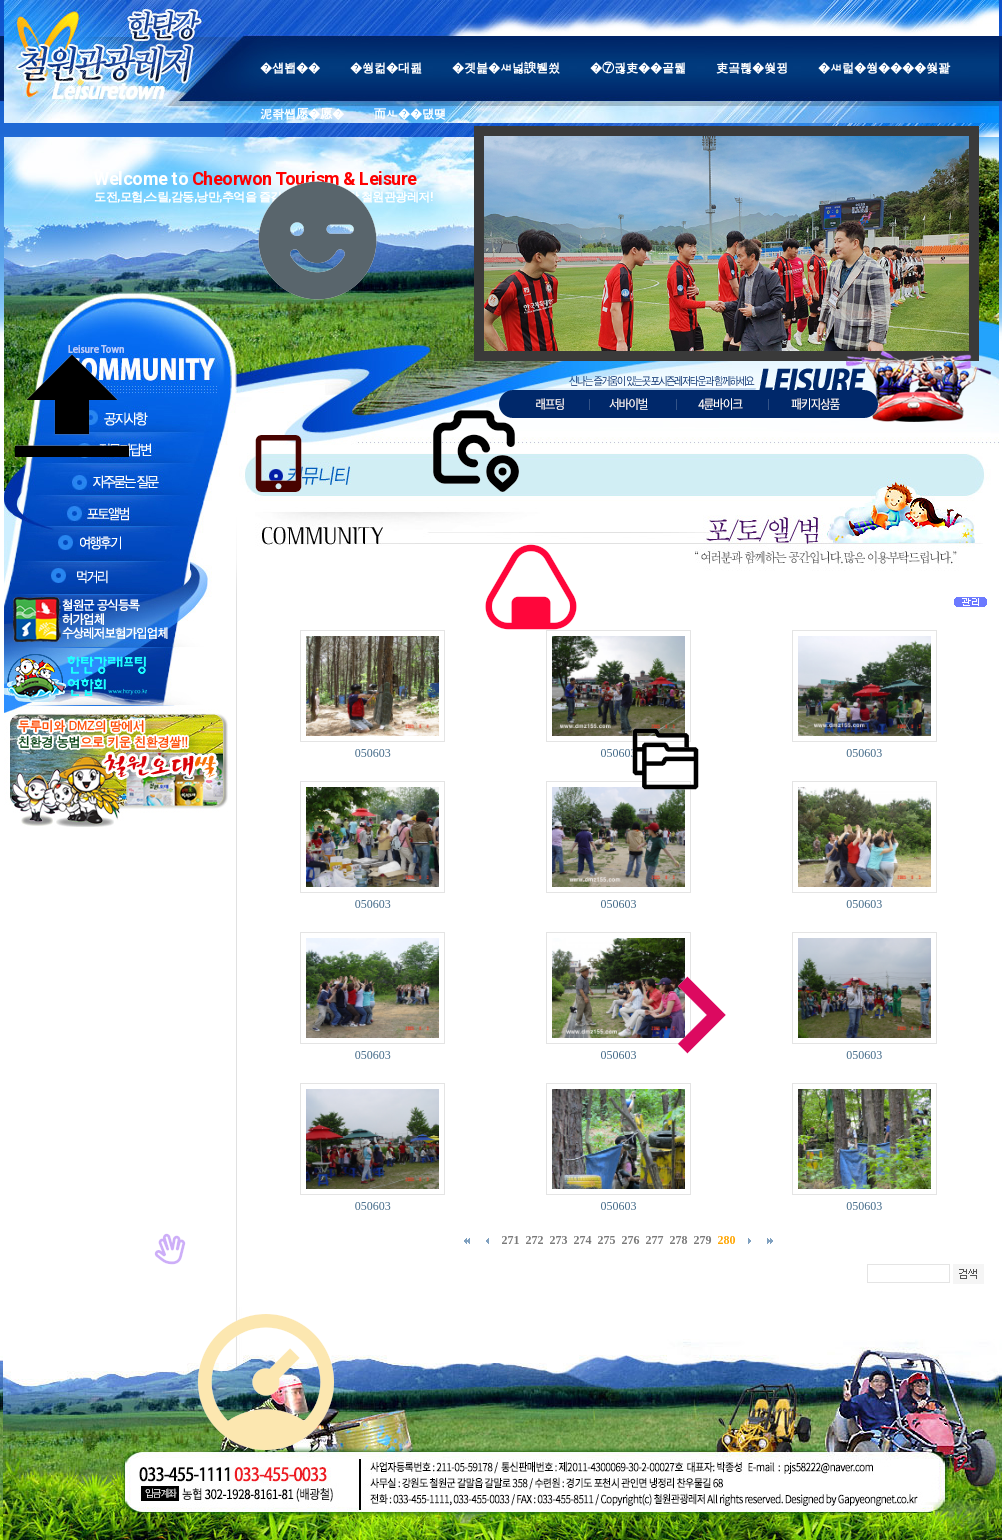  I want to click on view photos taken at a specific location, so click(474, 447).